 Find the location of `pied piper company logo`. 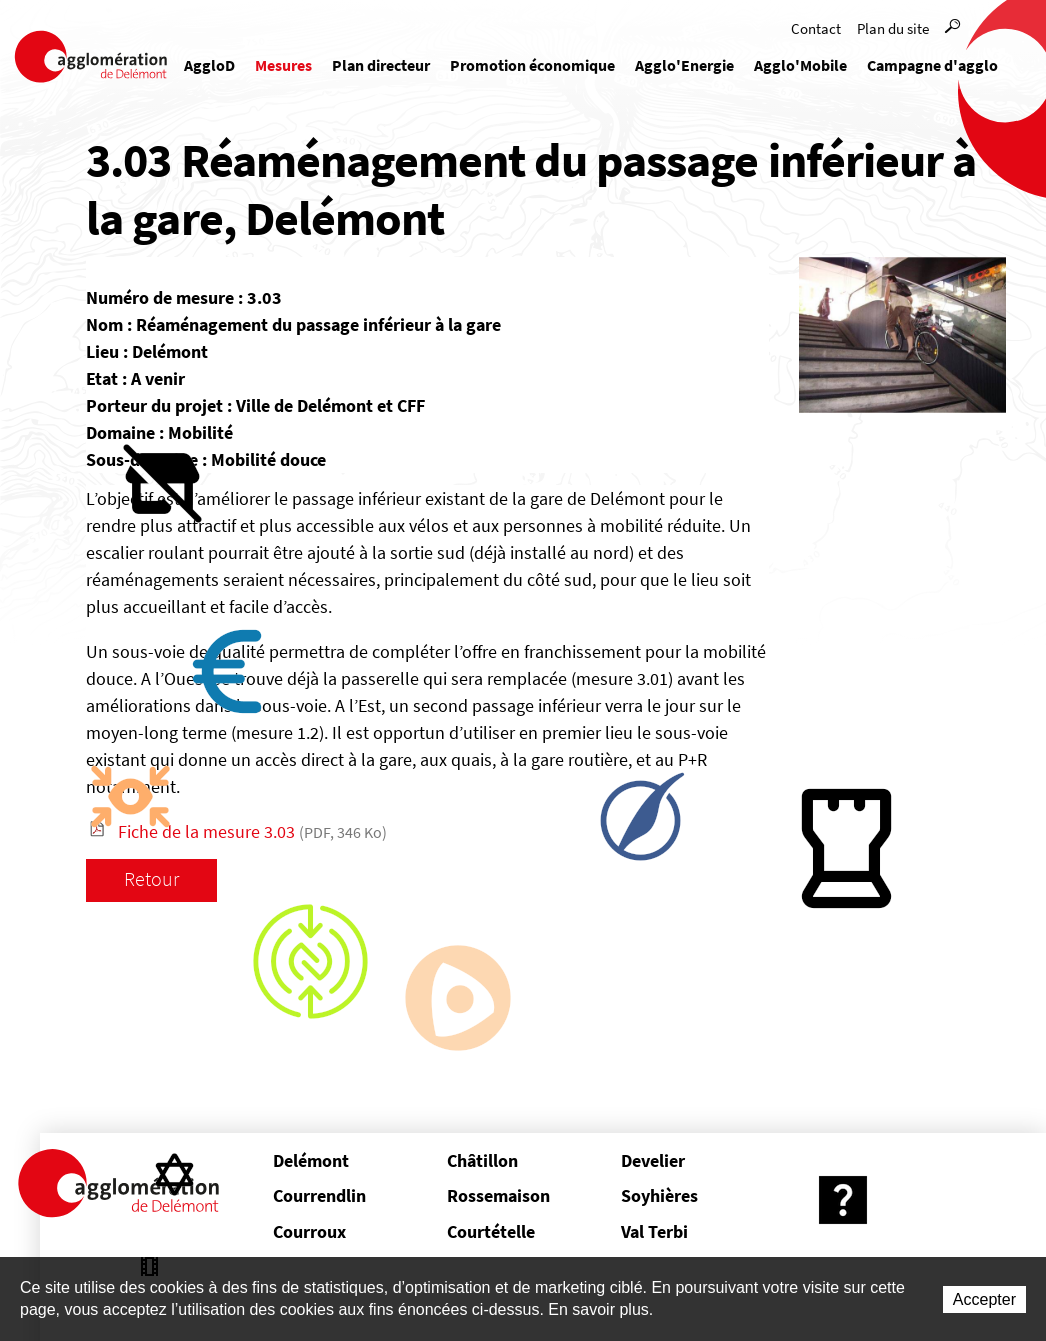

pied piper company logo is located at coordinates (640, 817).